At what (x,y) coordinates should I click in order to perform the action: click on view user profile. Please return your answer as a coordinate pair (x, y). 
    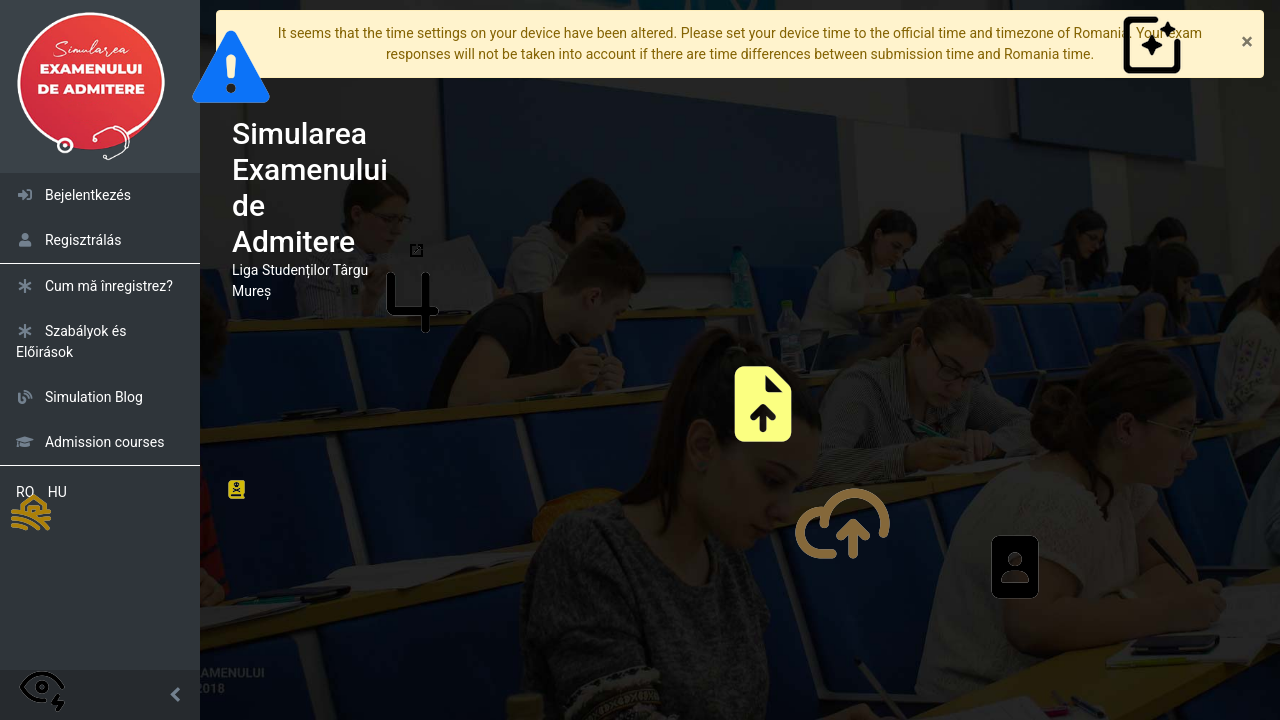
    Looking at the image, I should click on (1015, 567).